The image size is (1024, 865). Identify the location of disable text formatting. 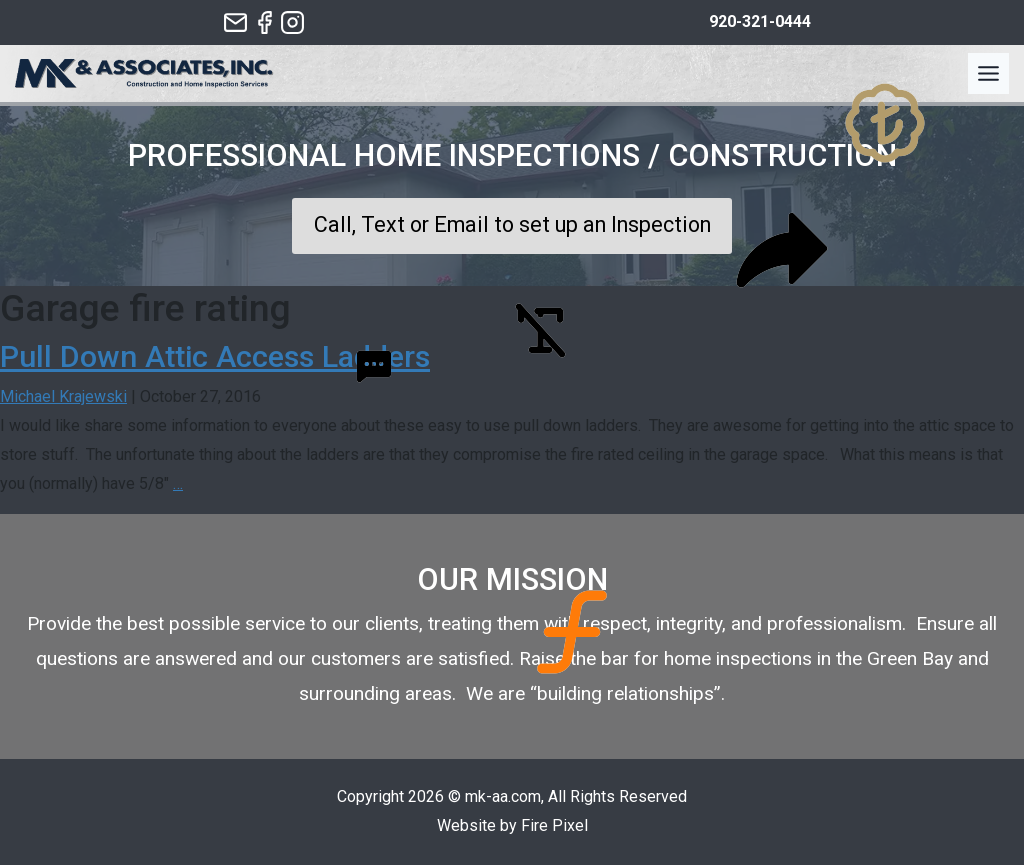
(540, 330).